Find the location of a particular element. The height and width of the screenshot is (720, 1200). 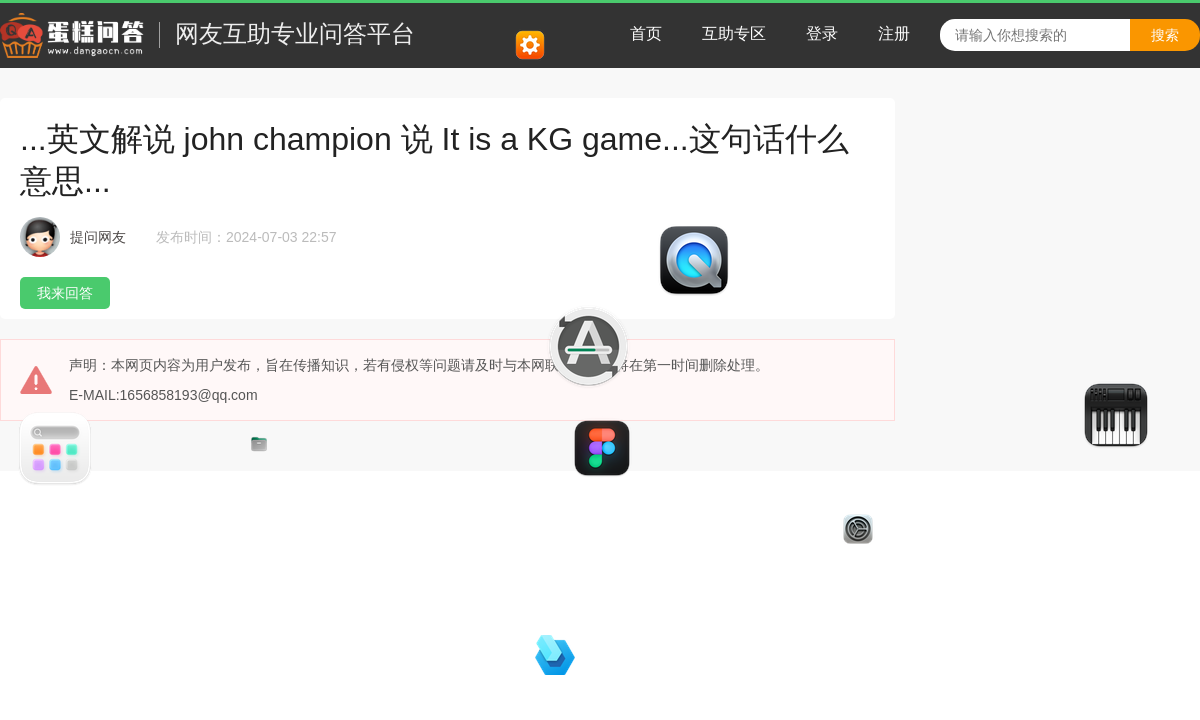

open system settings is located at coordinates (858, 529).